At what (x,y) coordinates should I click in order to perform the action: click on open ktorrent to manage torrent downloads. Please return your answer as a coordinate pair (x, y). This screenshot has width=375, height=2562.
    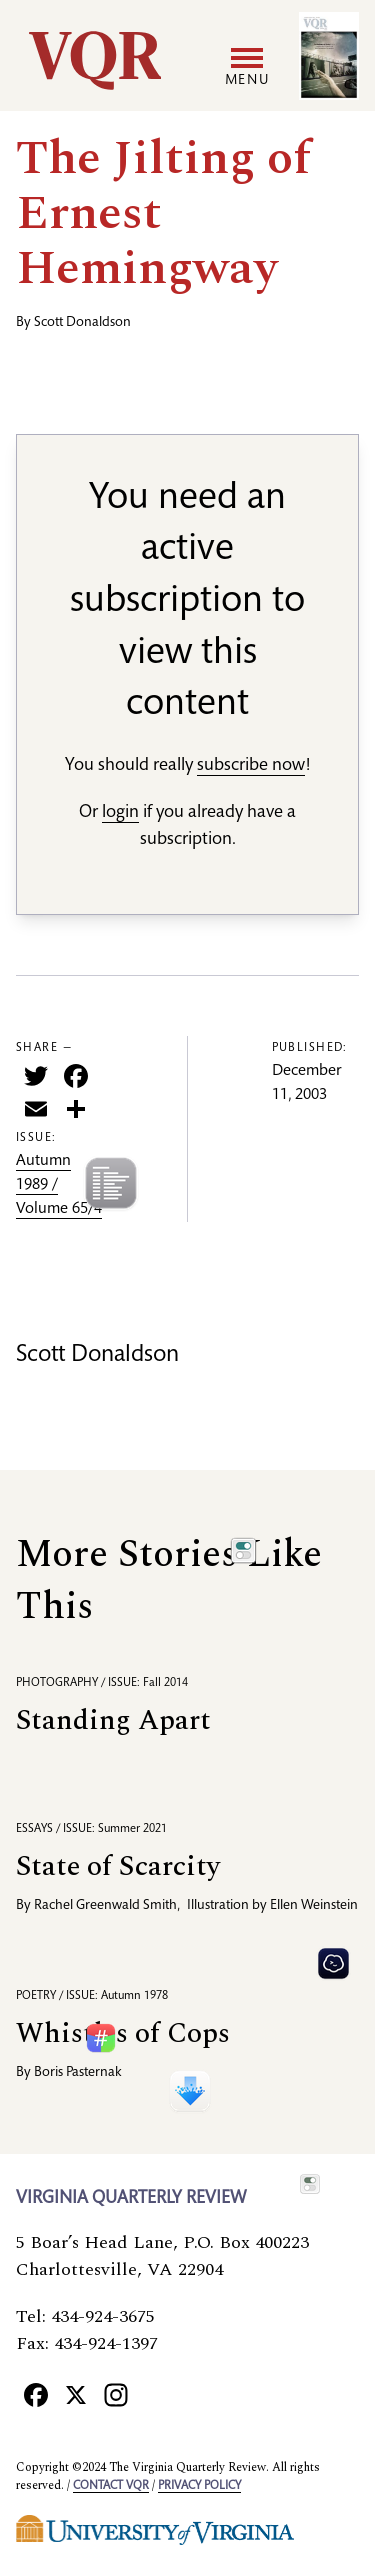
    Looking at the image, I should click on (190, 2091).